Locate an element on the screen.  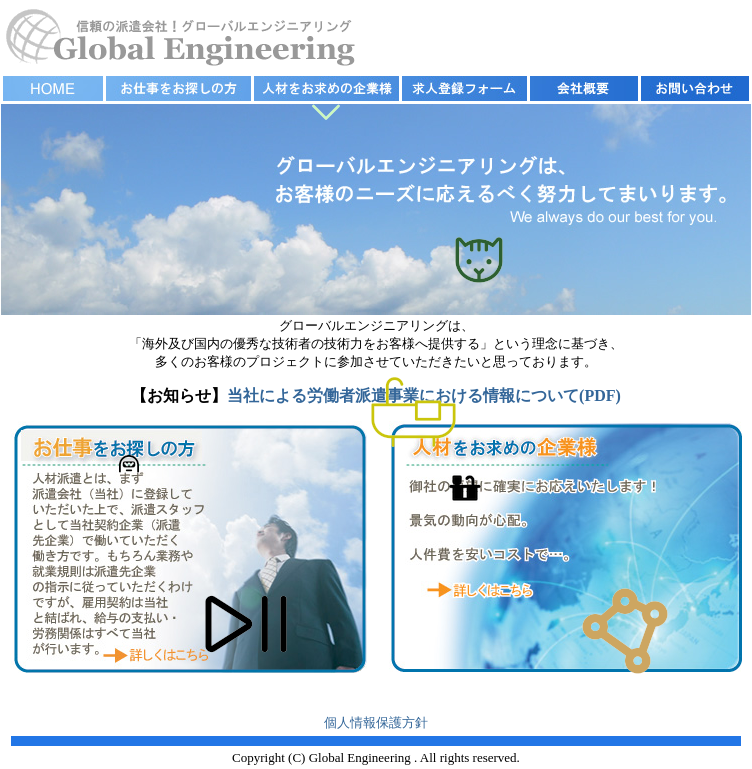
access GitHub's Hubot automation bot is located at coordinates (129, 465).